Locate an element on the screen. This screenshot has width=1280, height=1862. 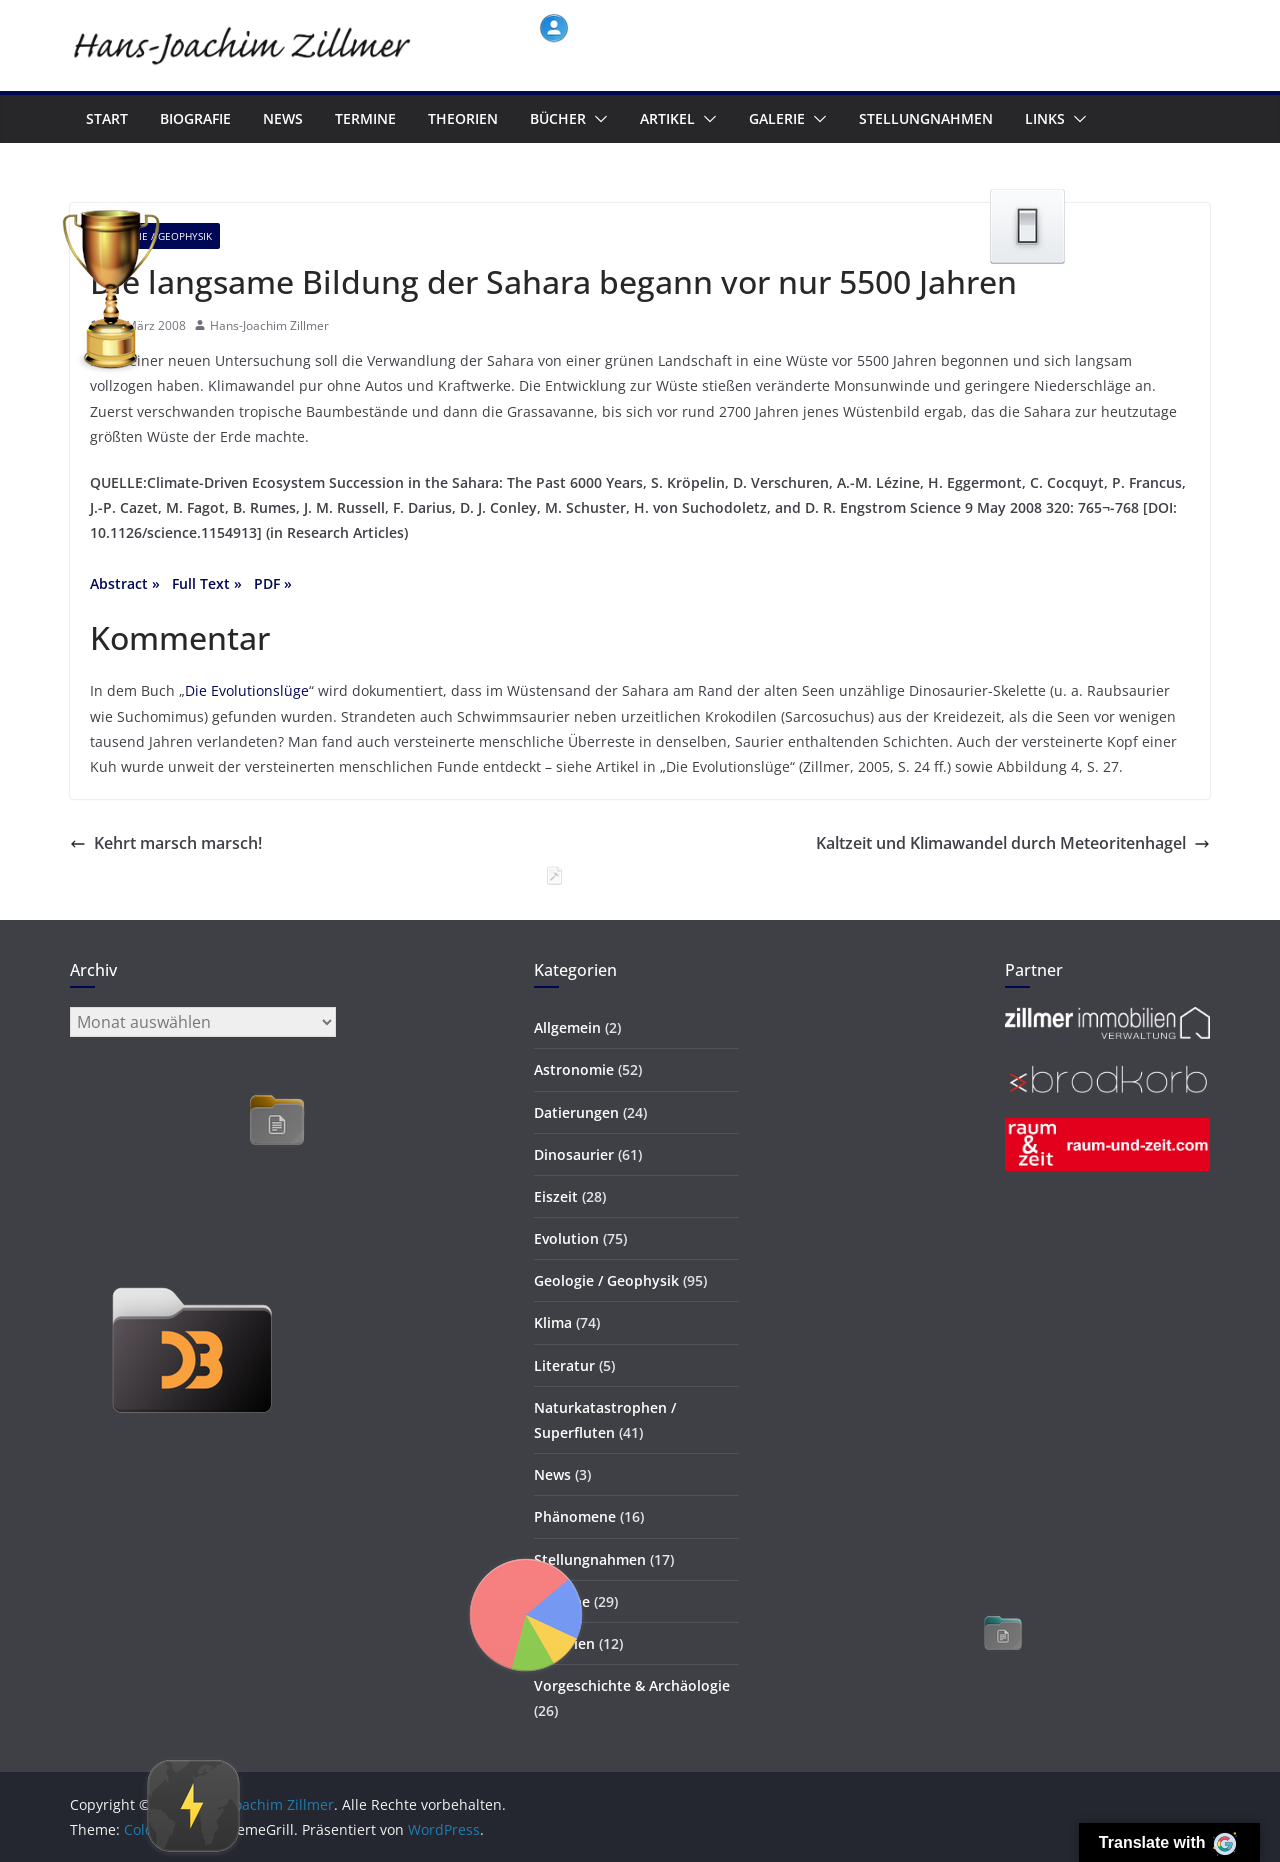
open your documents folder is located at coordinates (277, 1120).